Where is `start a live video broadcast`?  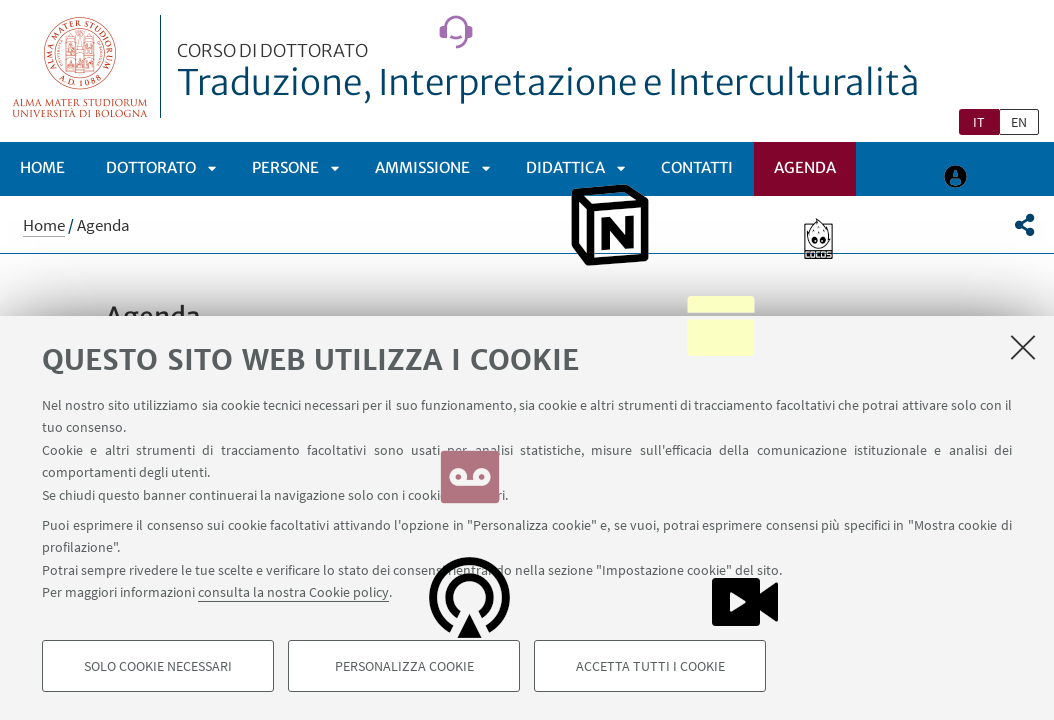
start a live video broadcast is located at coordinates (745, 602).